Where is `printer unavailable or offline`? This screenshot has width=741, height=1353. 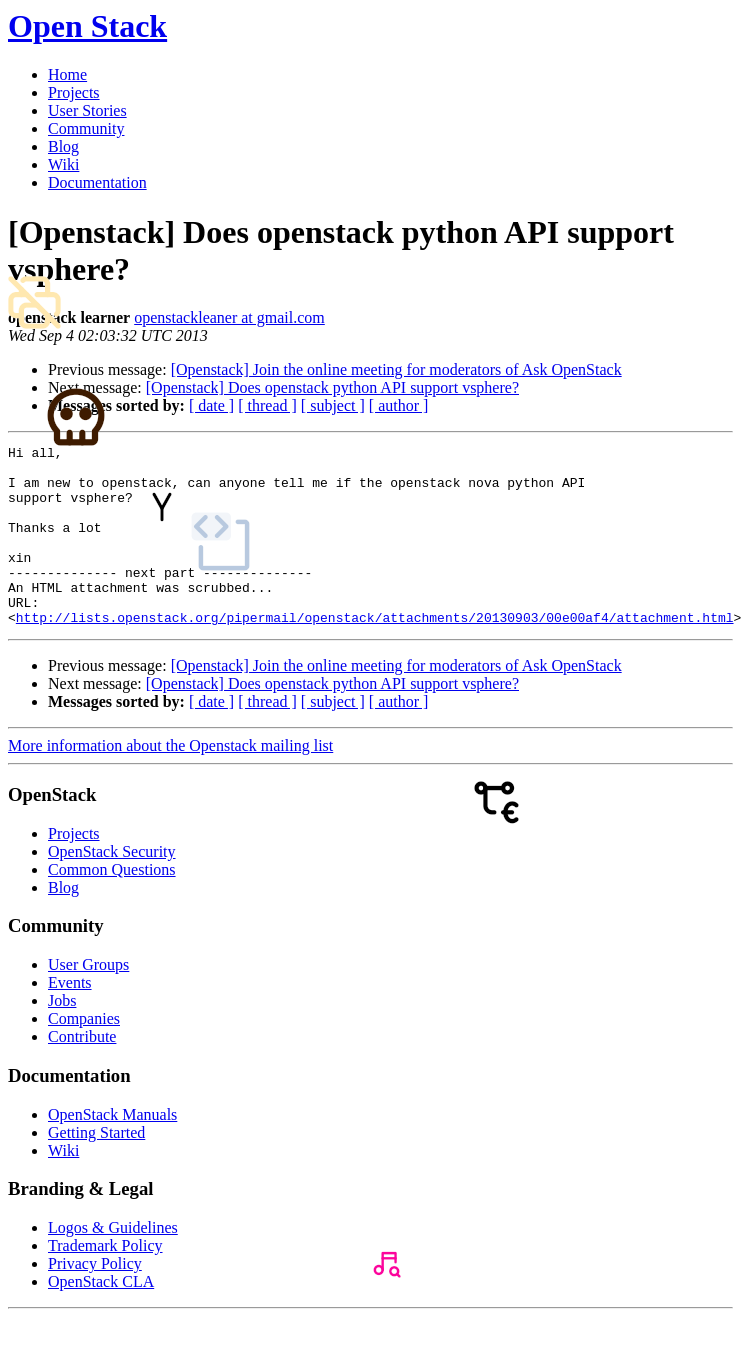
printer unavailable or offline is located at coordinates (34, 302).